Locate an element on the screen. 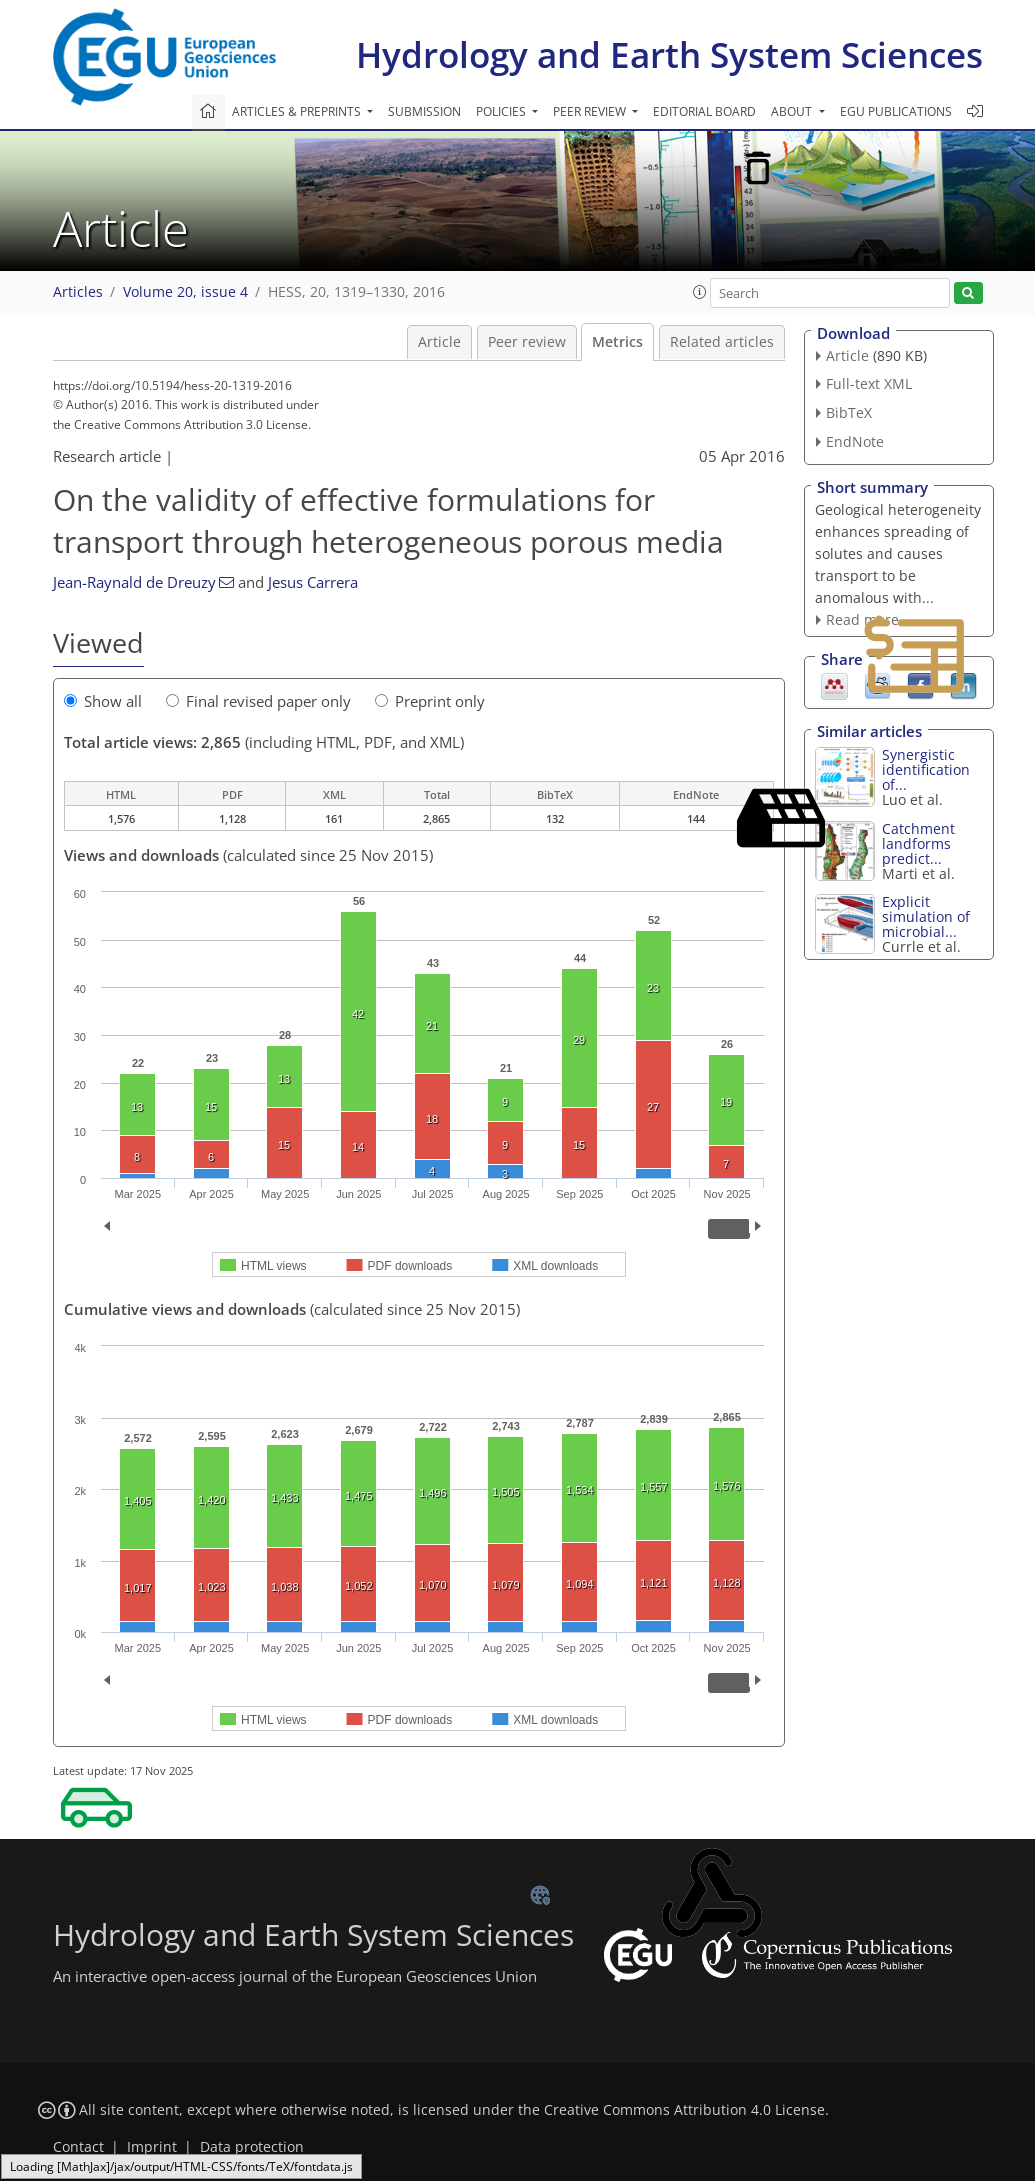 This screenshot has height=2181, width=1035. access solar panel settings is located at coordinates (781, 821).